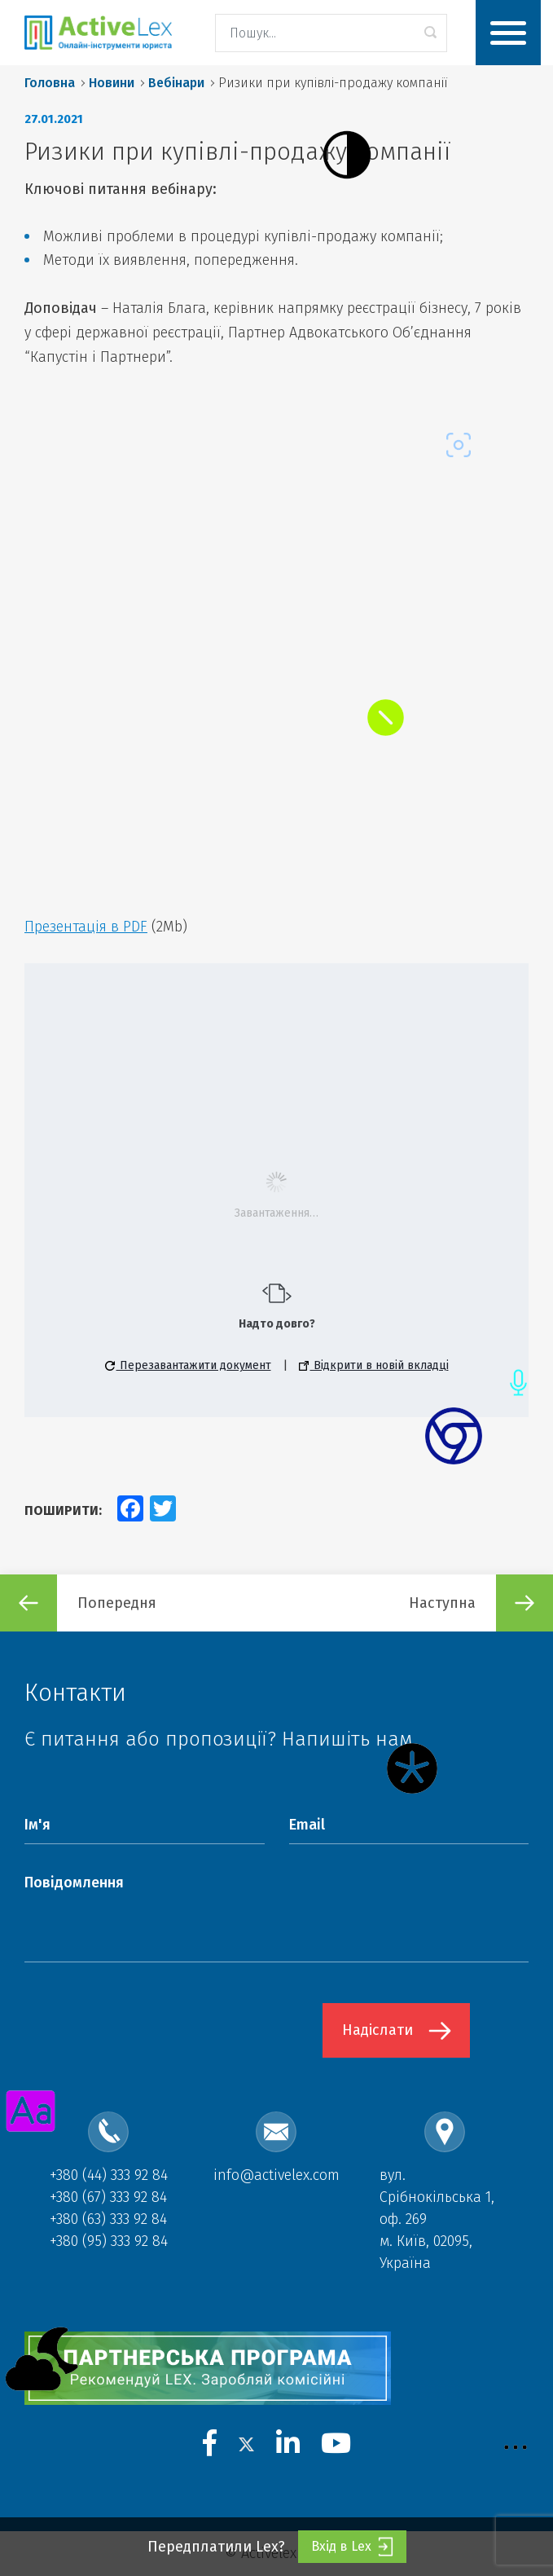  I want to click on indicates a restricted or prohibited action, so click(385, 717).